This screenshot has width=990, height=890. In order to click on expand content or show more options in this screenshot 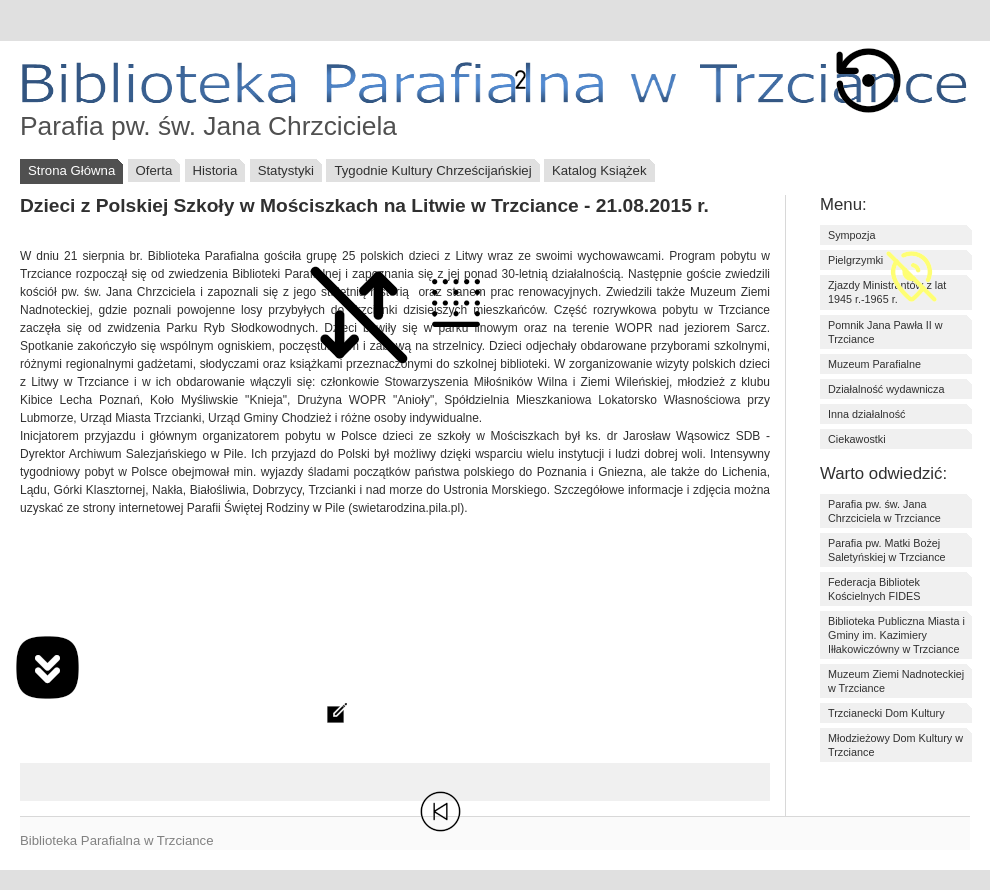, I will do `click(47, 667)`.